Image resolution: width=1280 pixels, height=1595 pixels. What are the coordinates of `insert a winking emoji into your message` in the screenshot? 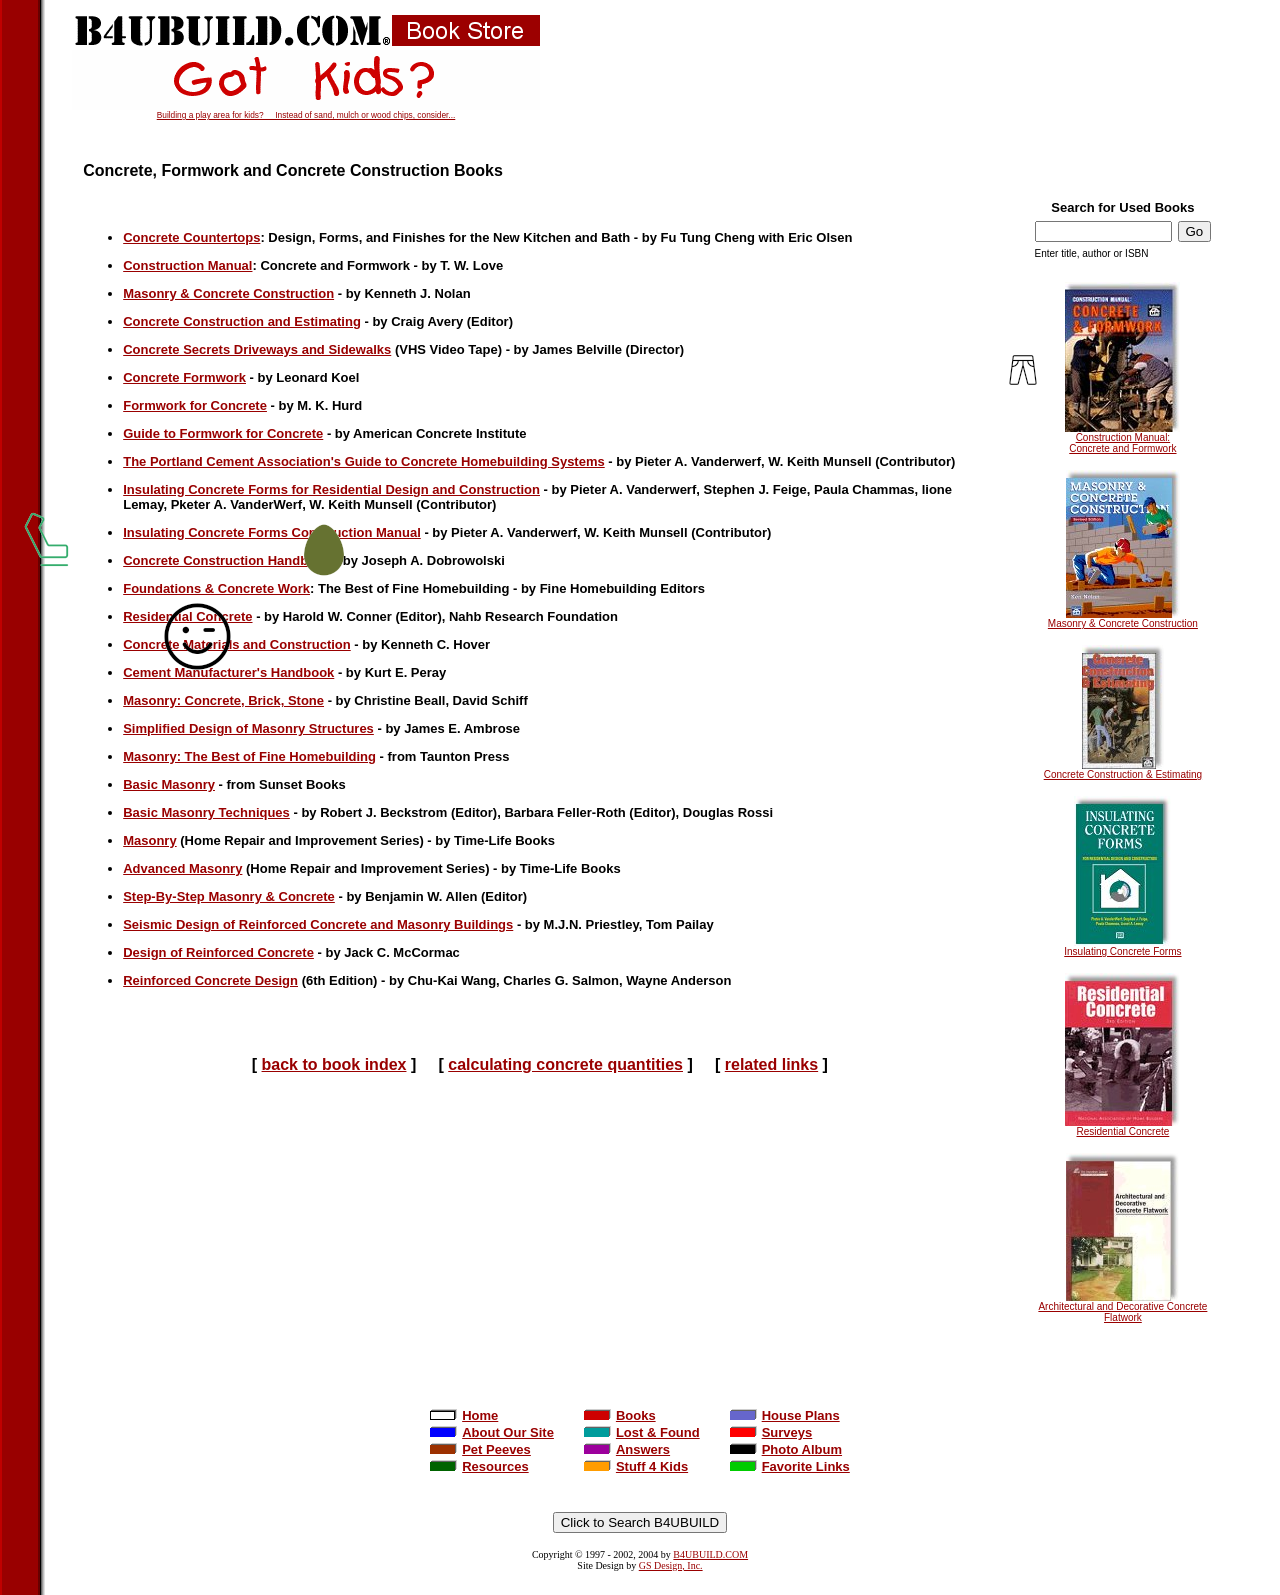 It's located at (197, 636).